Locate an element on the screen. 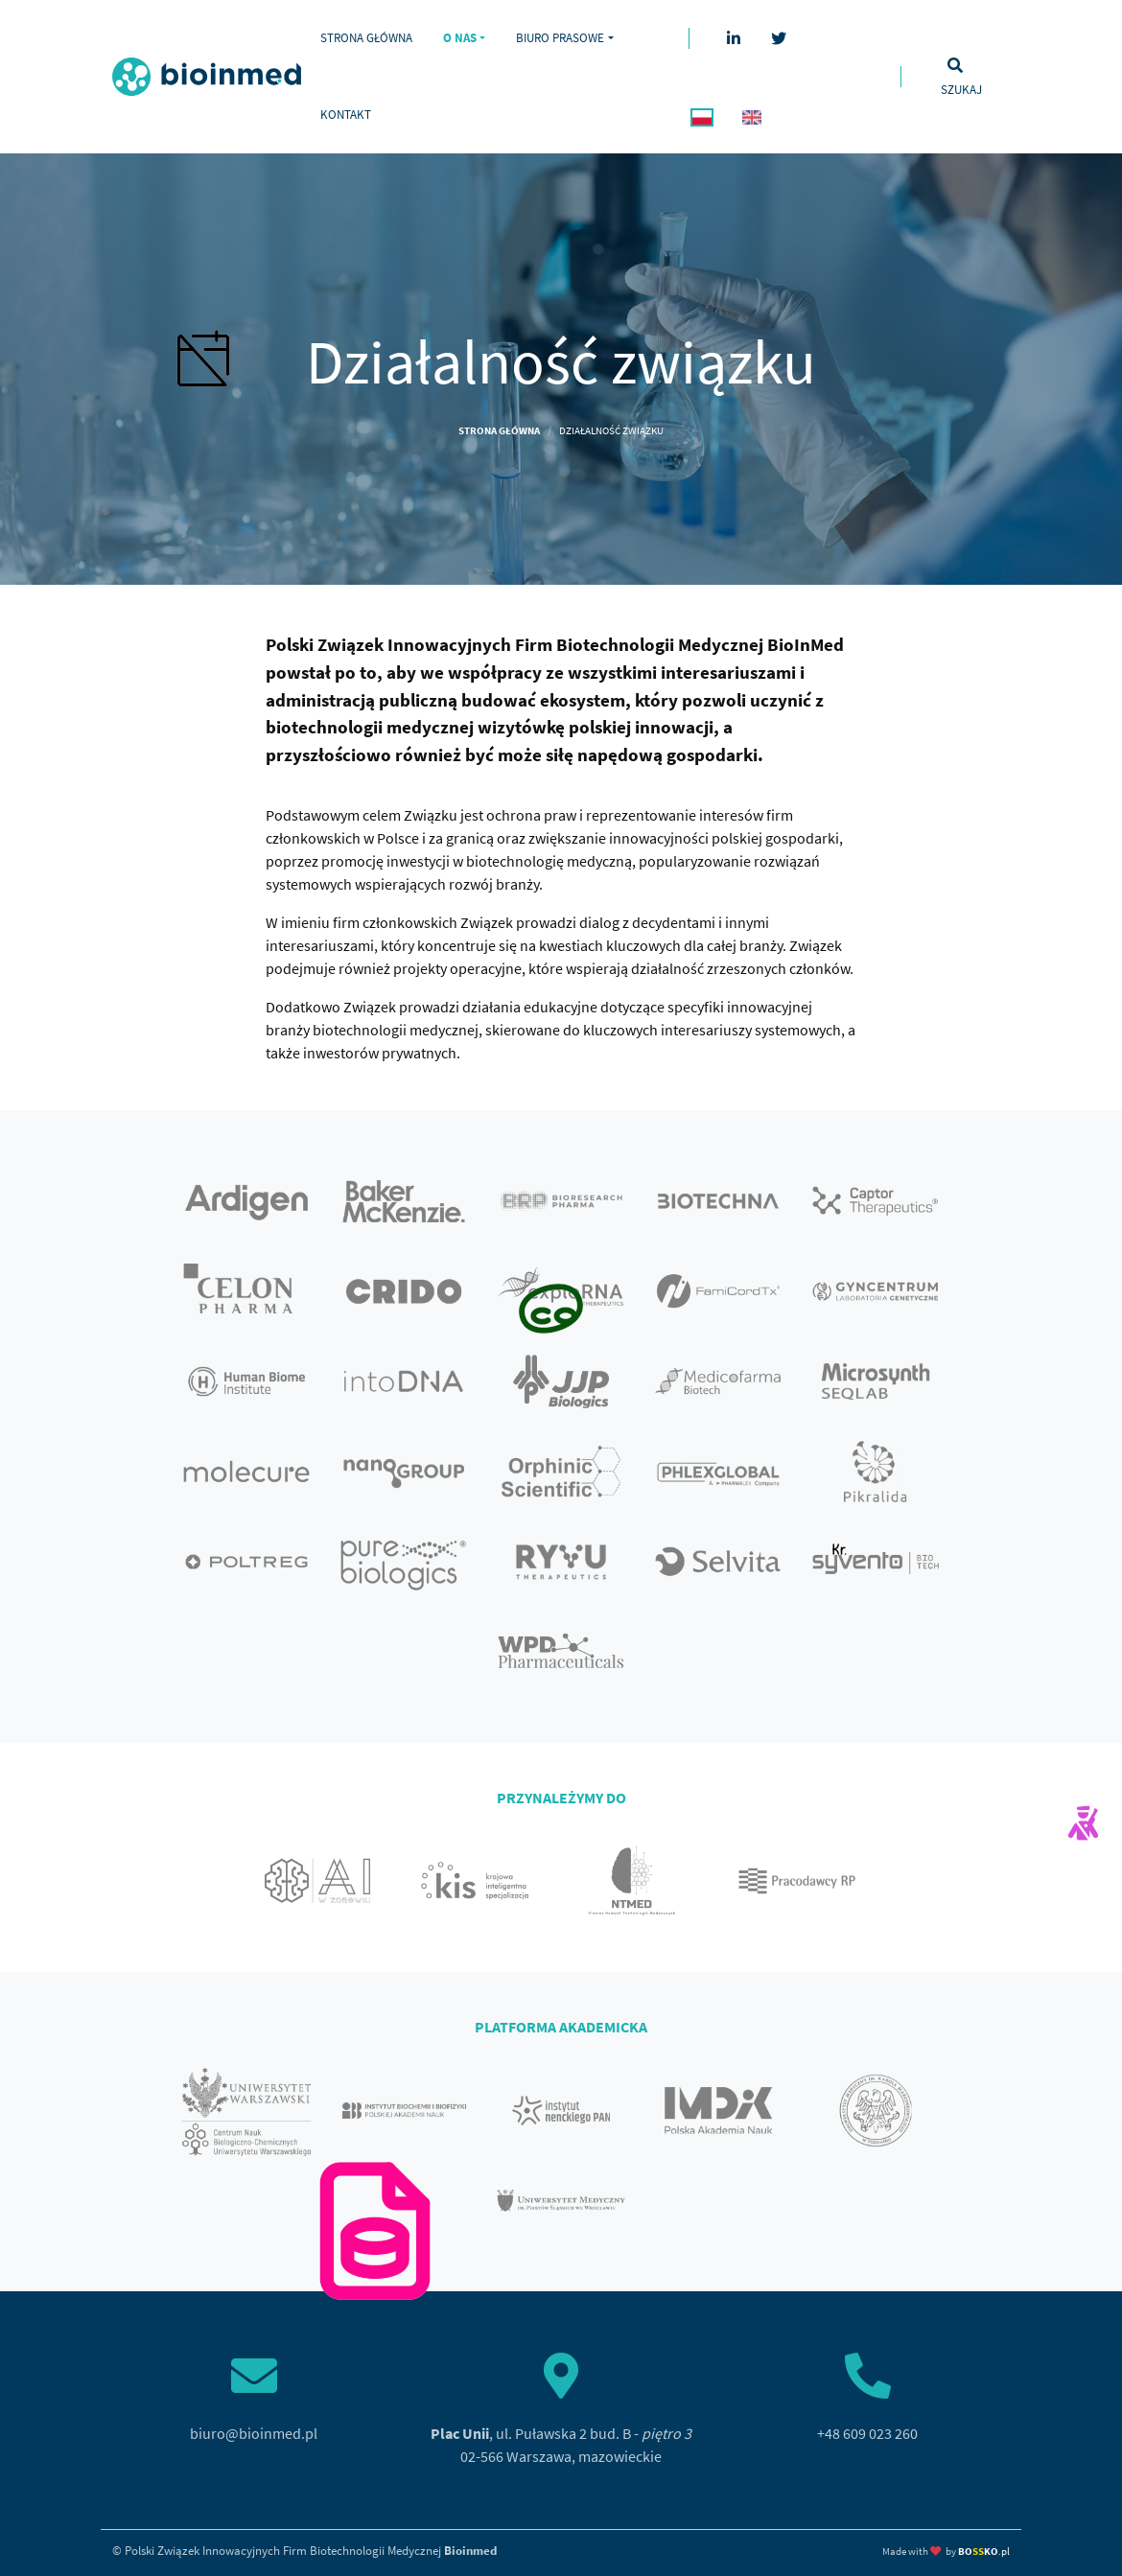  disable calendar or scheduling features is located at coordinates (203, 360).